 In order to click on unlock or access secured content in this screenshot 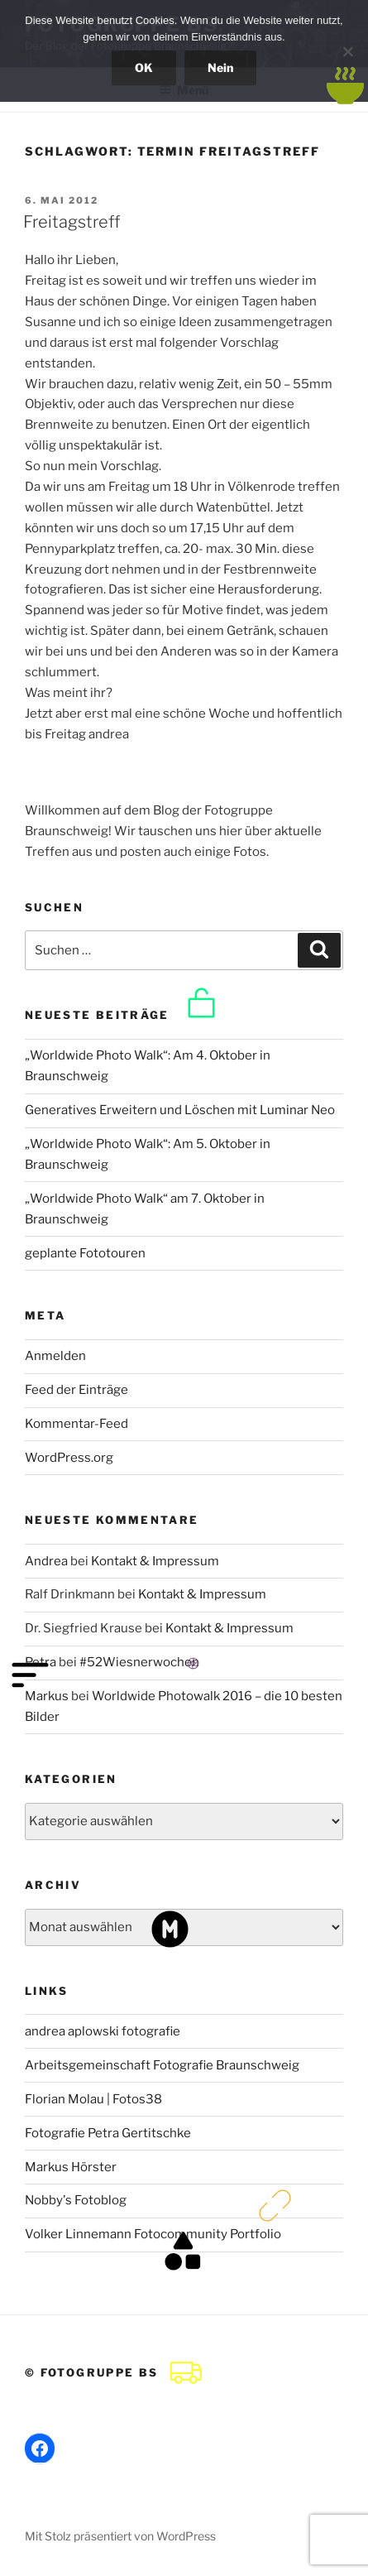, I will do `click(201, 1004)`.